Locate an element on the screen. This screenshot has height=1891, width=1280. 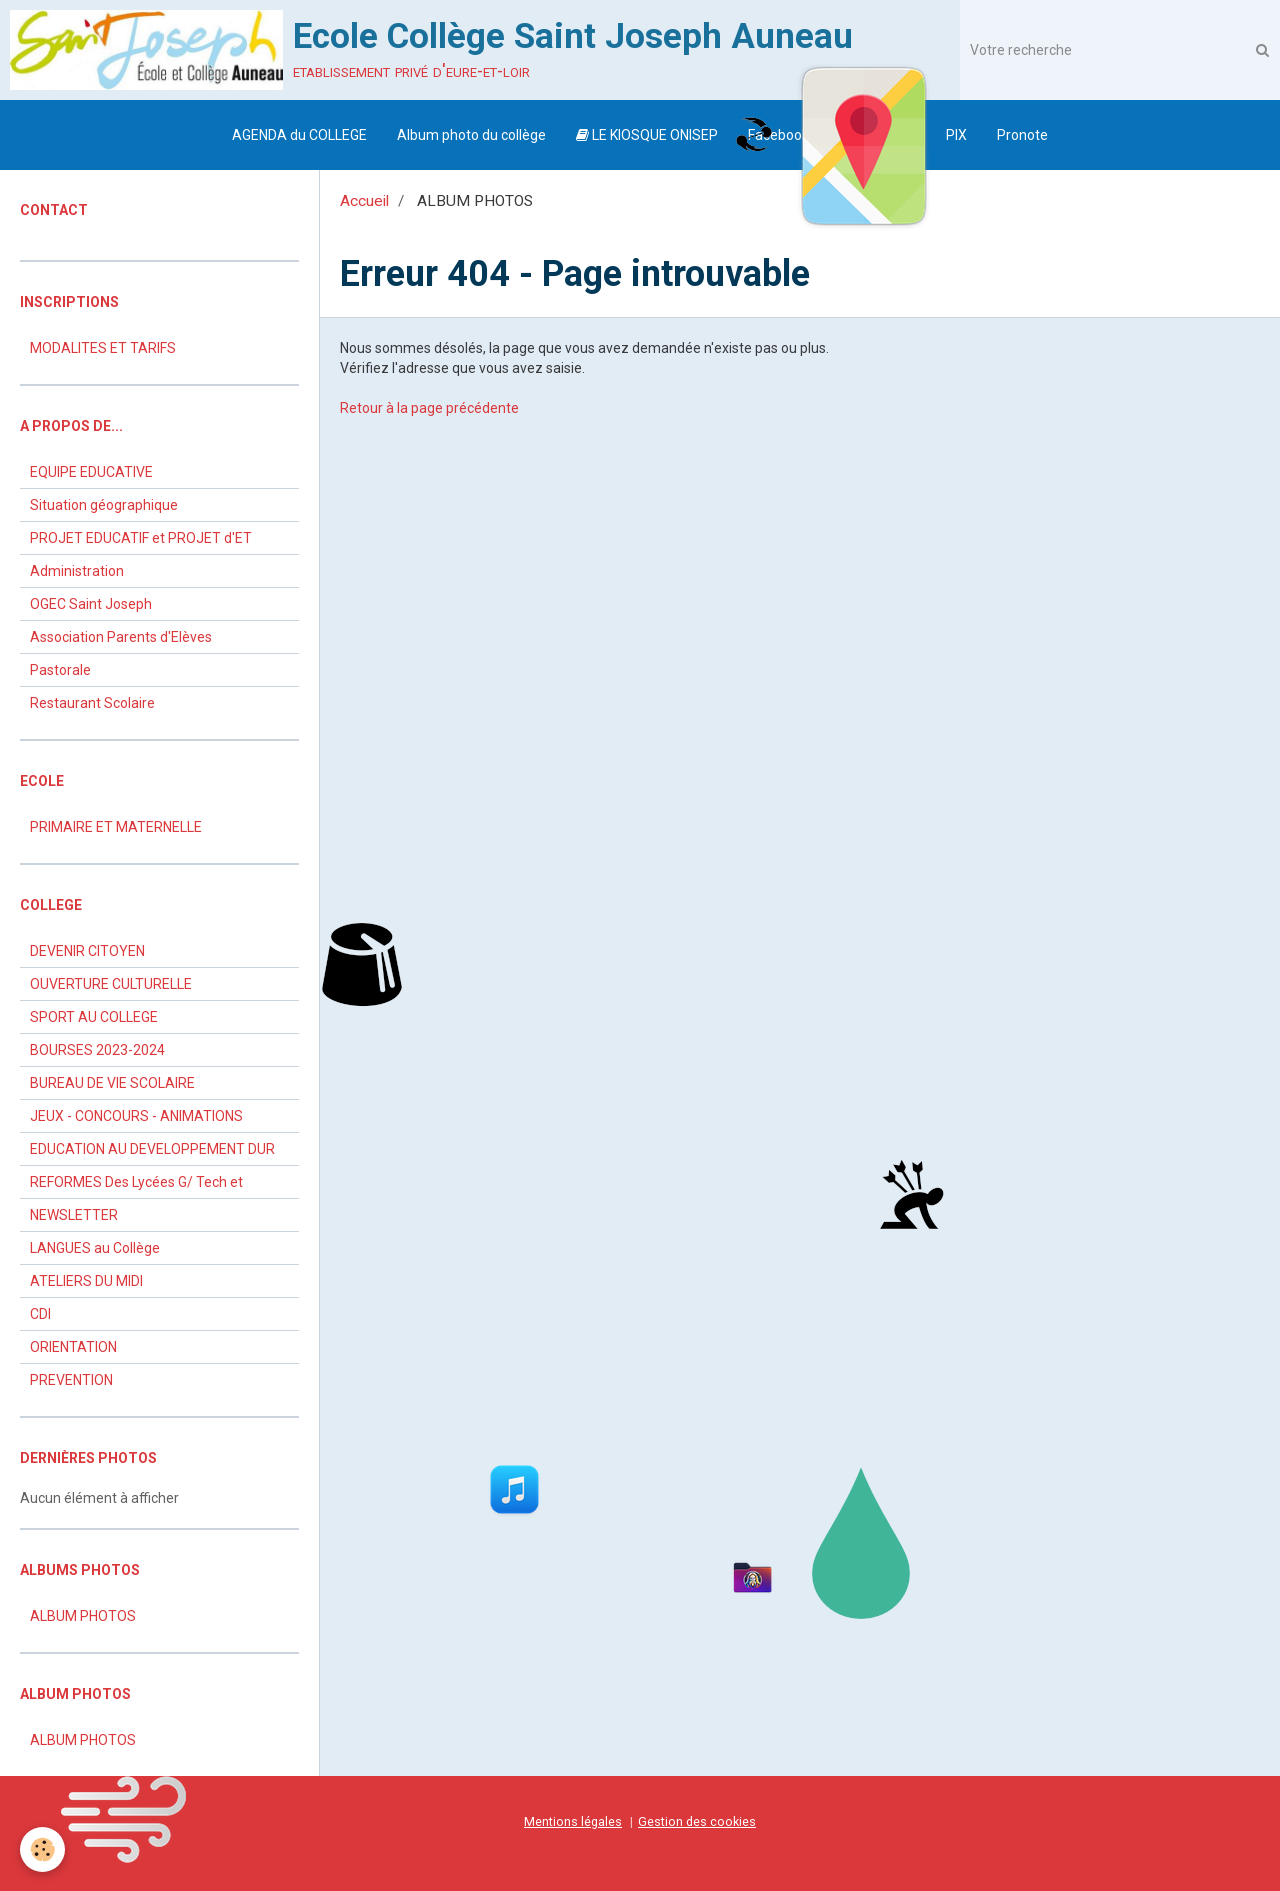
open Leonardo.ai project folder is located at coordinates (752, 1578).